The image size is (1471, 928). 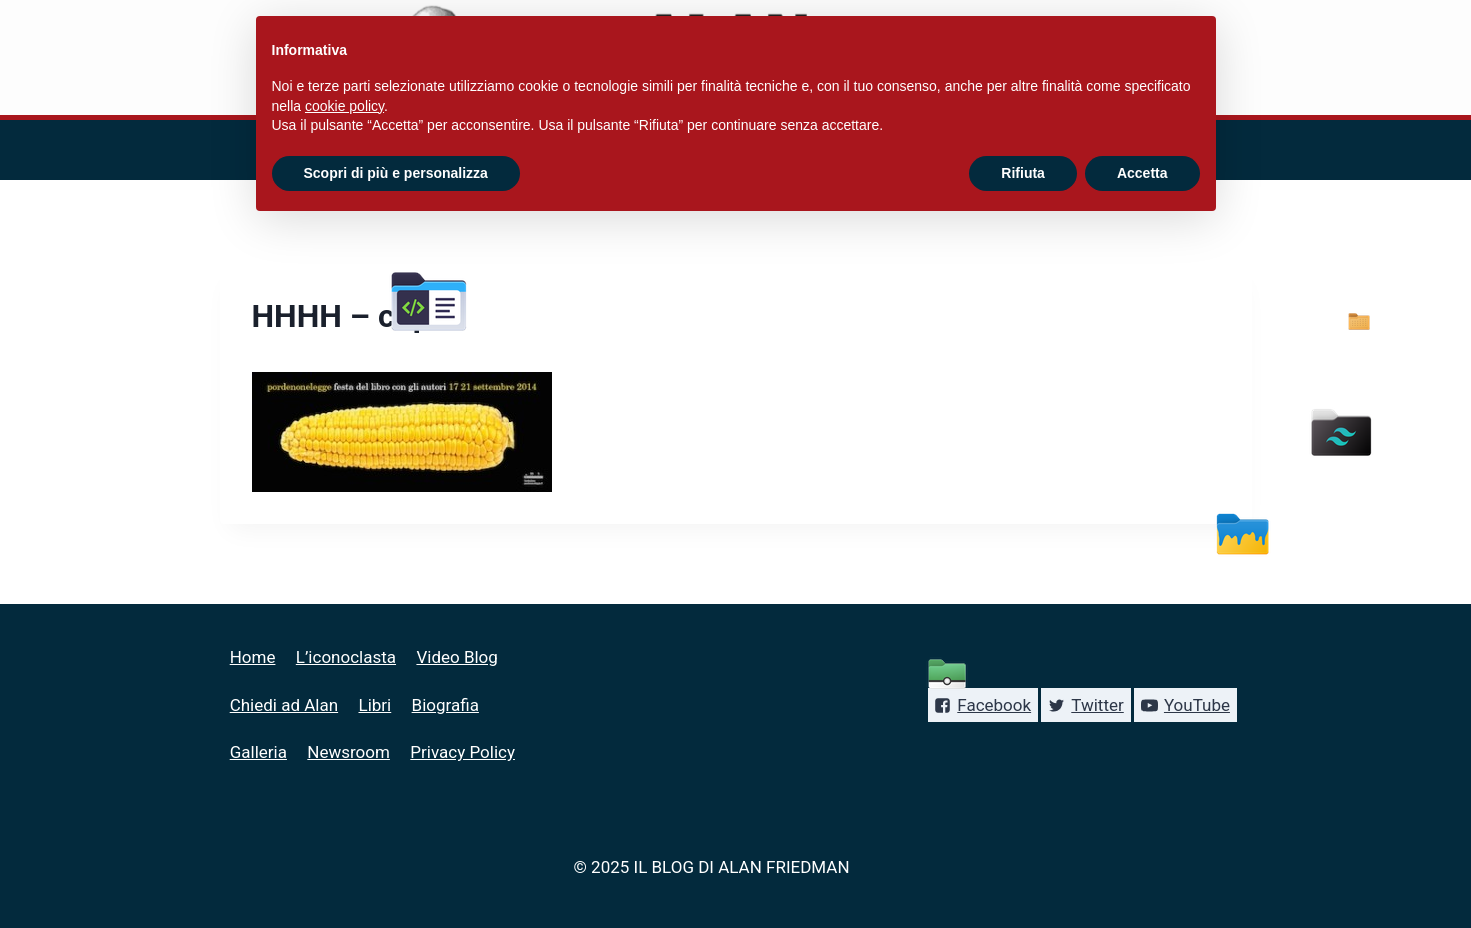 What do you see at coordinates (428, 303) in the screenshot?
I see `open folder containing programming files` at bounding box center [428, 303].